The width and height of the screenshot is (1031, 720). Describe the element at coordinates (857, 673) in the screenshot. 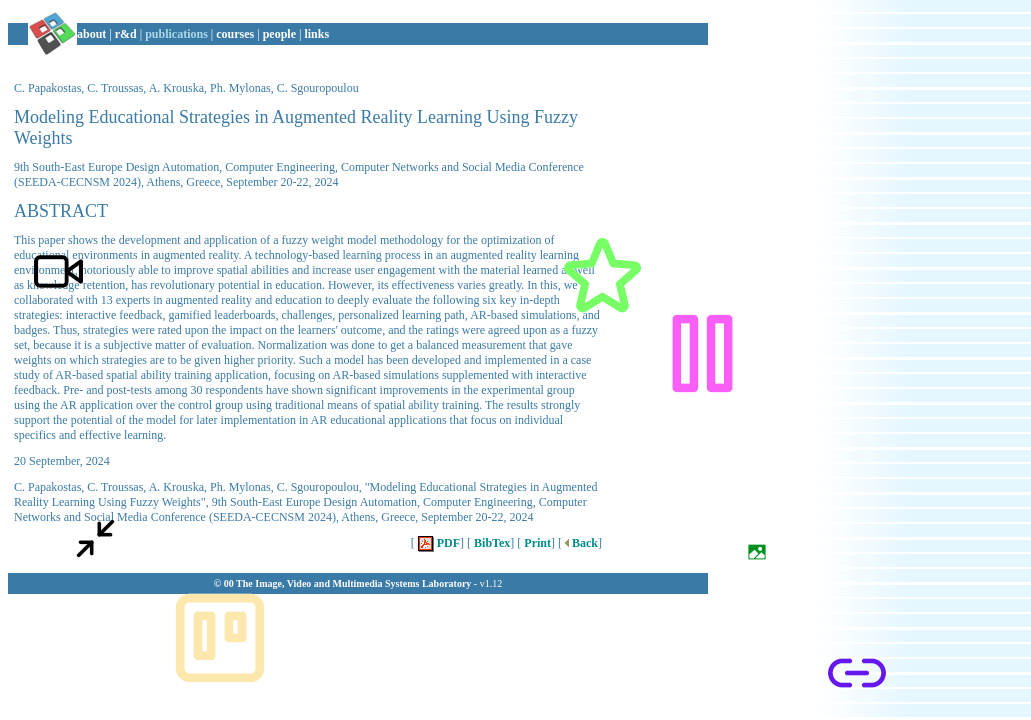

I see `copy or share a link` at that location.